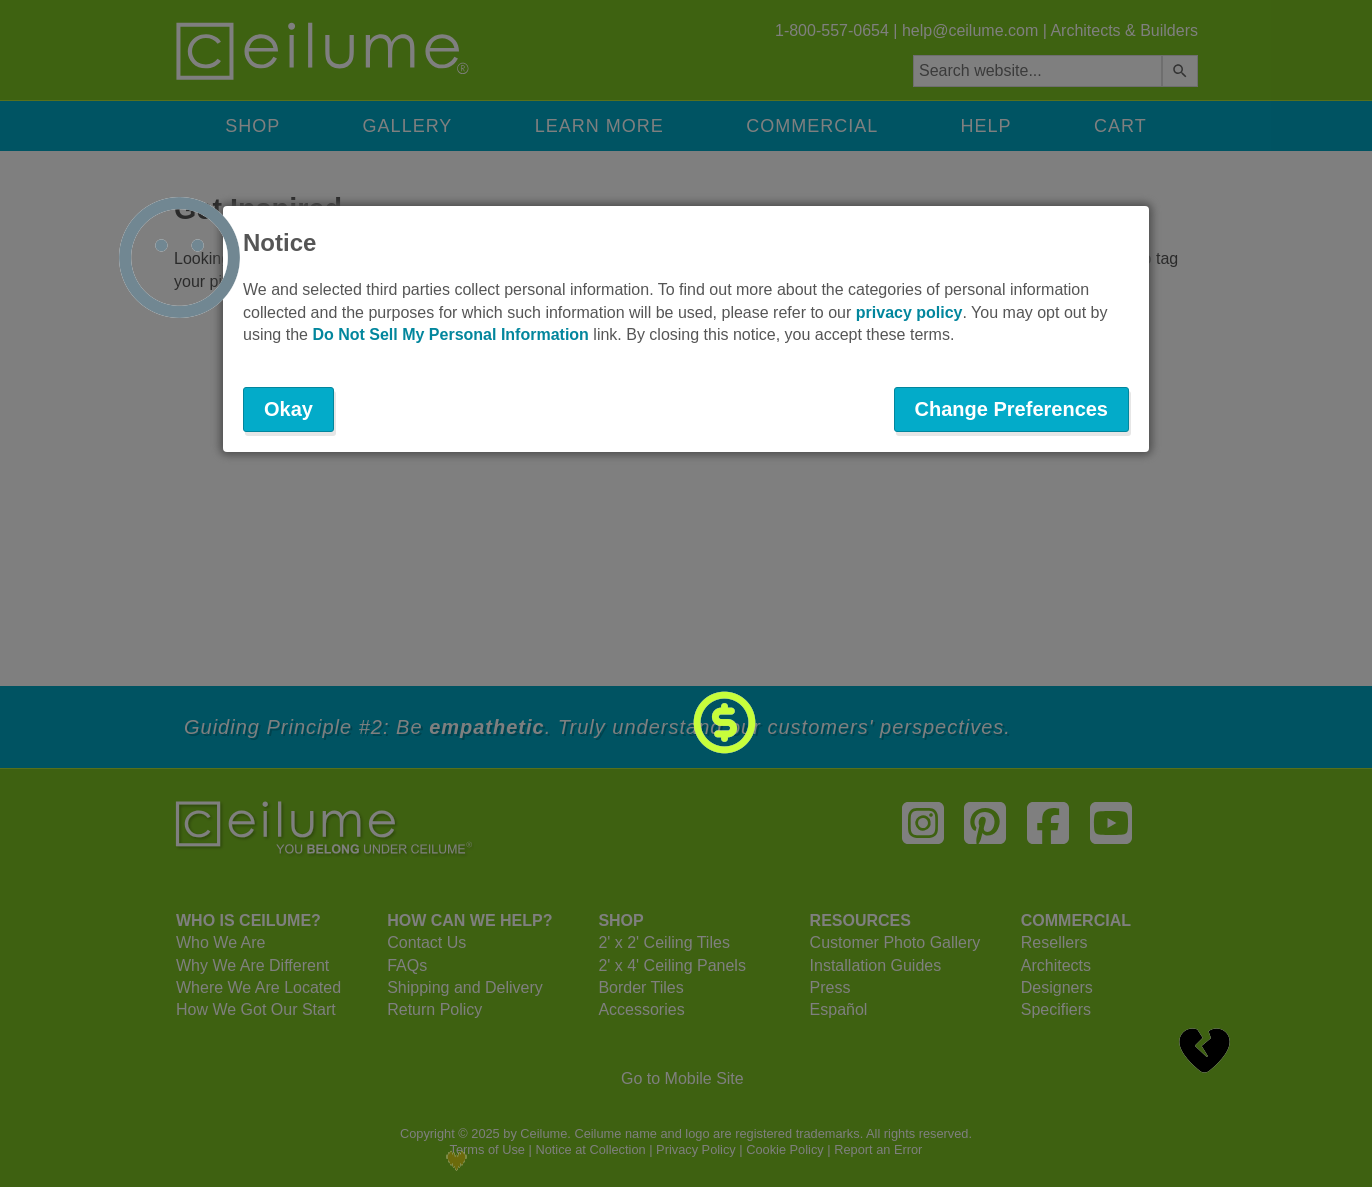 The width and height of the screenshot is (1372, 1187). Describe the element at coordinates (1204, 1050) in the screenshot. I see `unlike or remove from favorites` at that location.